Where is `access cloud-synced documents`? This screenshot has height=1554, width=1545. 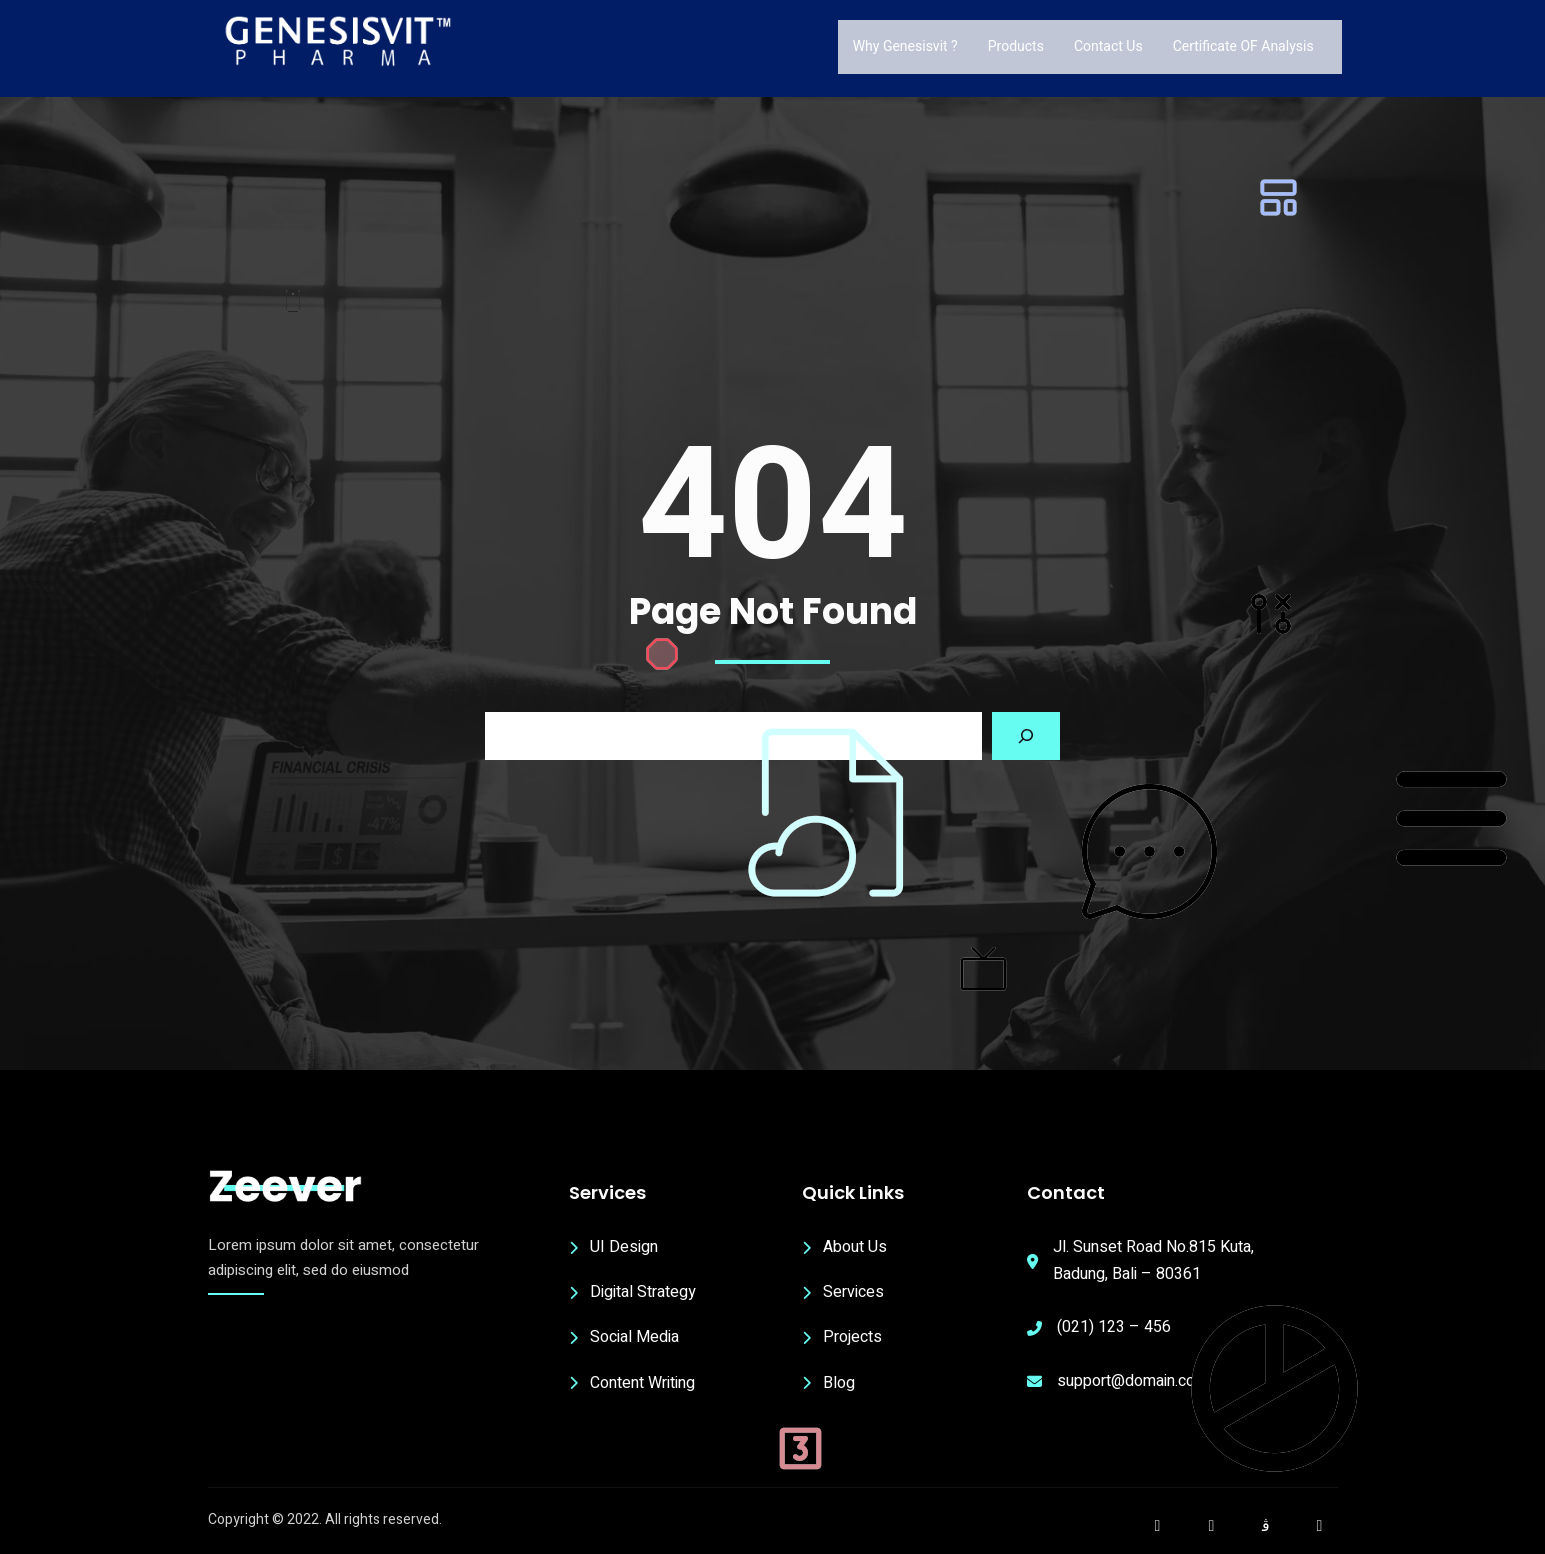
access cloud-synced documents is located at coordinates (832, 812).